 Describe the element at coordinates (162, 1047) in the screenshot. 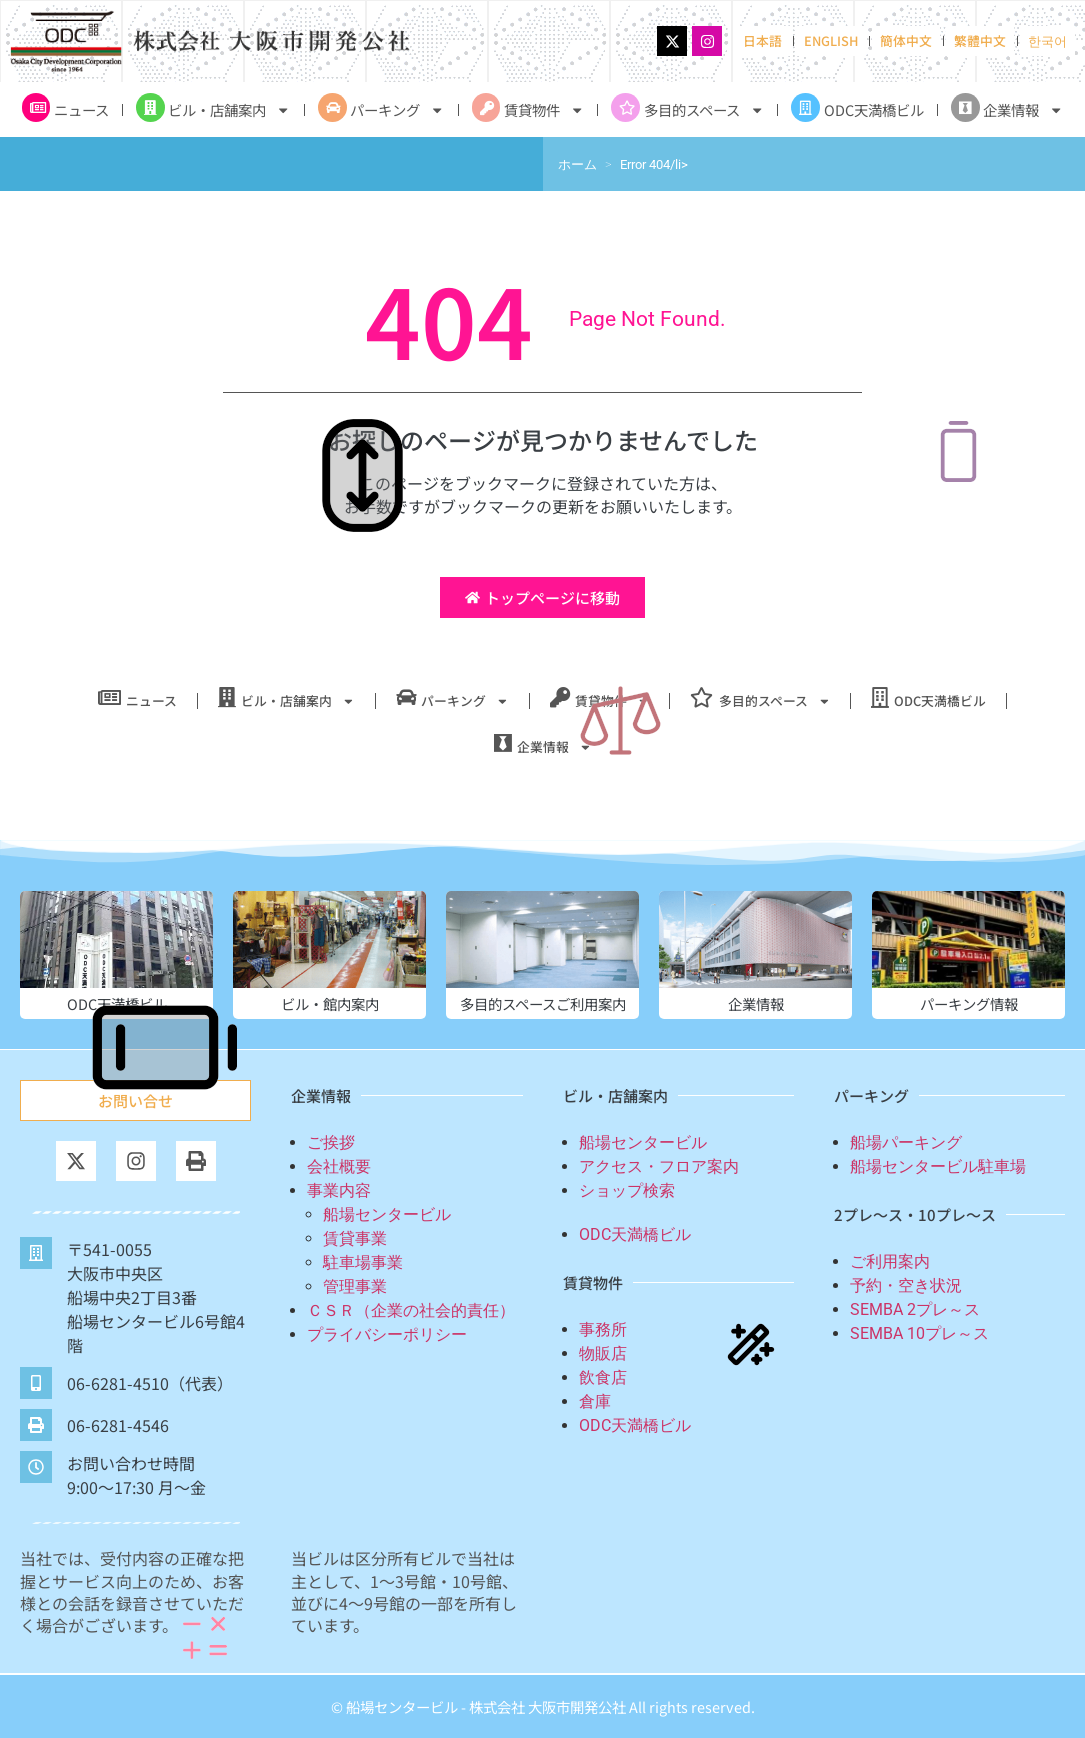

I see `indicates low battery level` at that location.